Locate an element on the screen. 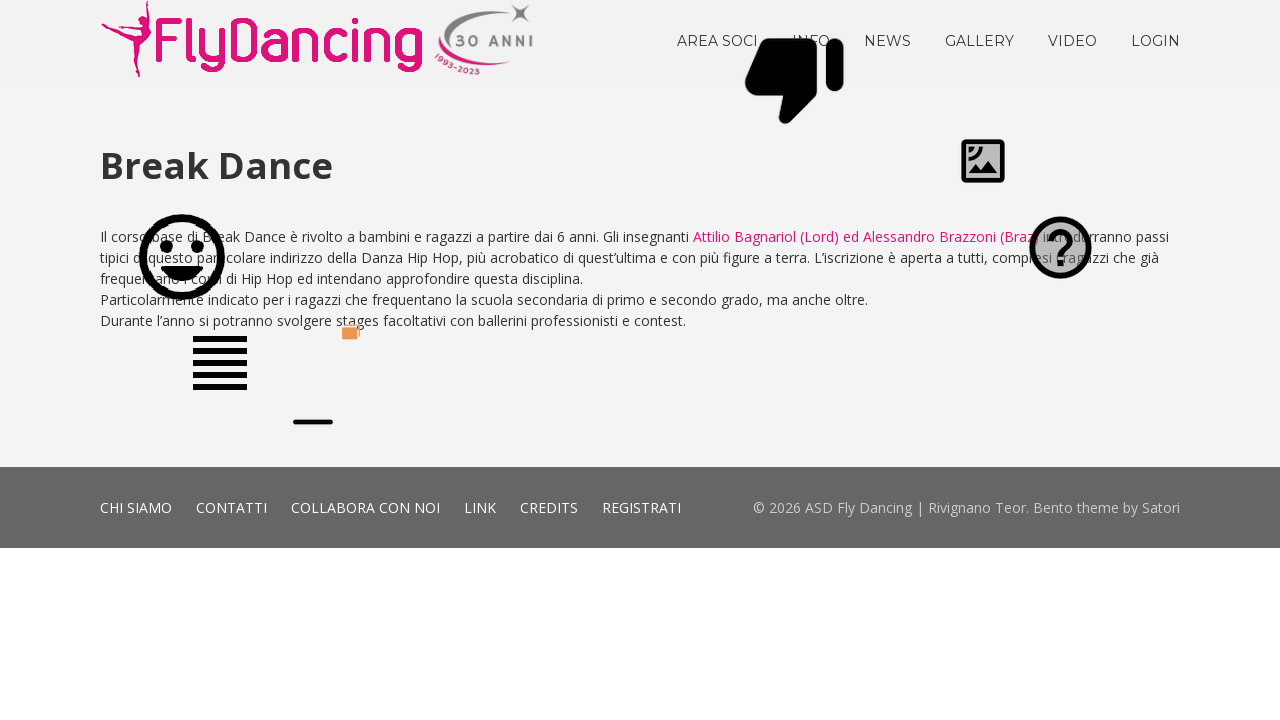  switch to satellite map view is located at coordinates (983, 161).